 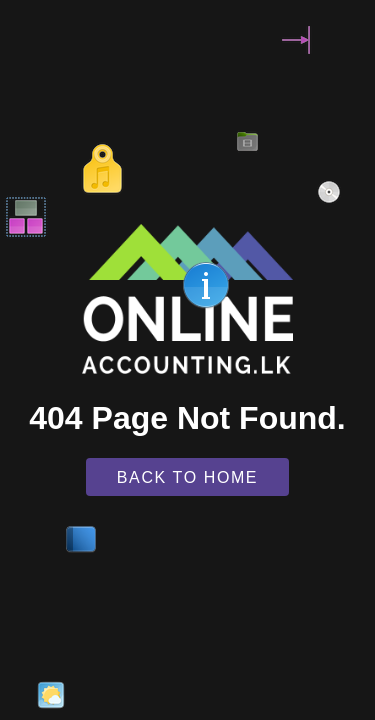 What do you see at coordinates (102, 168) in the screenshot?
I see `open EarTag music metadata editor` at bounding box center [102, 168].